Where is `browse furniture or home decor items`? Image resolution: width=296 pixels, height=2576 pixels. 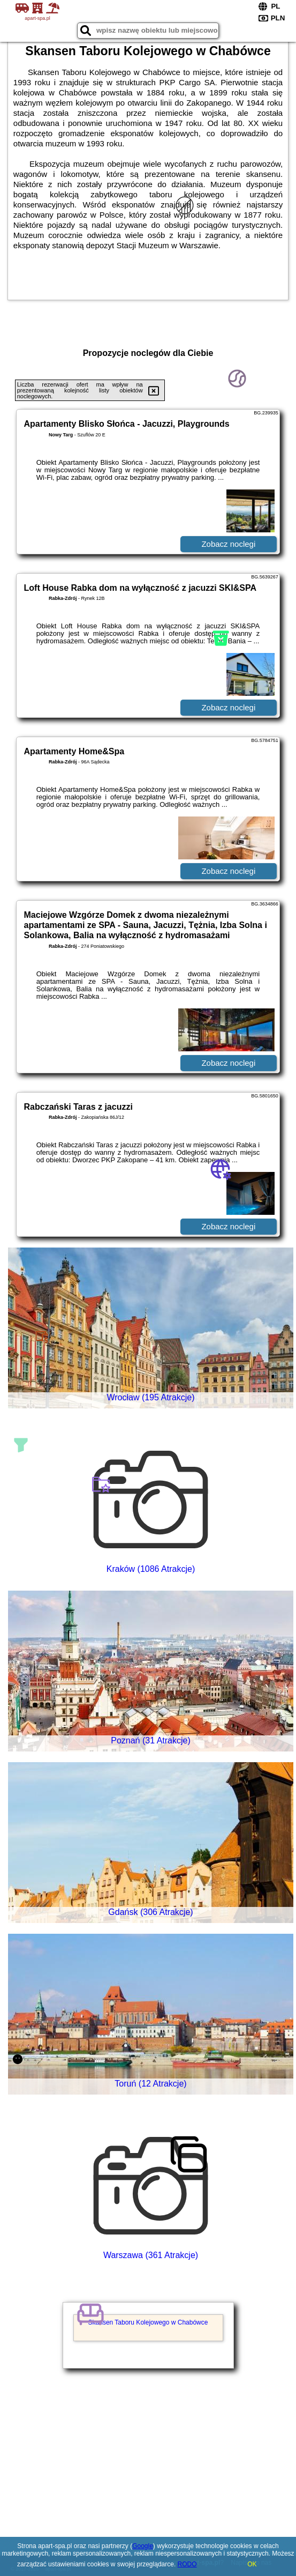 browse furniture or home decor items is located at coordinates (90, 2314).